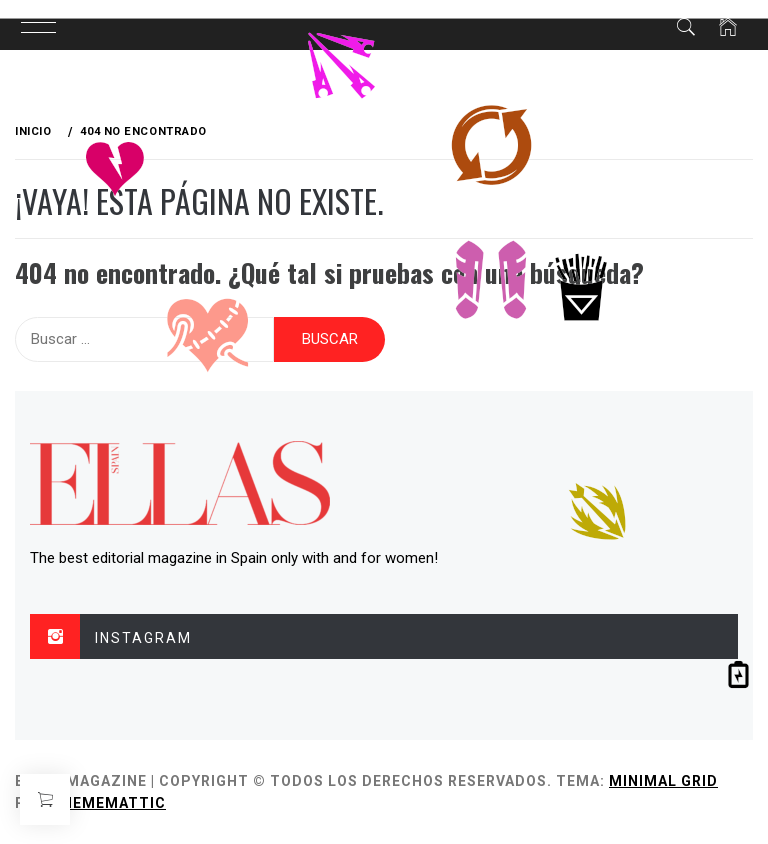 This screenshot has width=768, height=844. What do you see at coordinates (581, 287) in the screenshot?
I see `browse fast food or snack options` at bounding box center [581, 287].